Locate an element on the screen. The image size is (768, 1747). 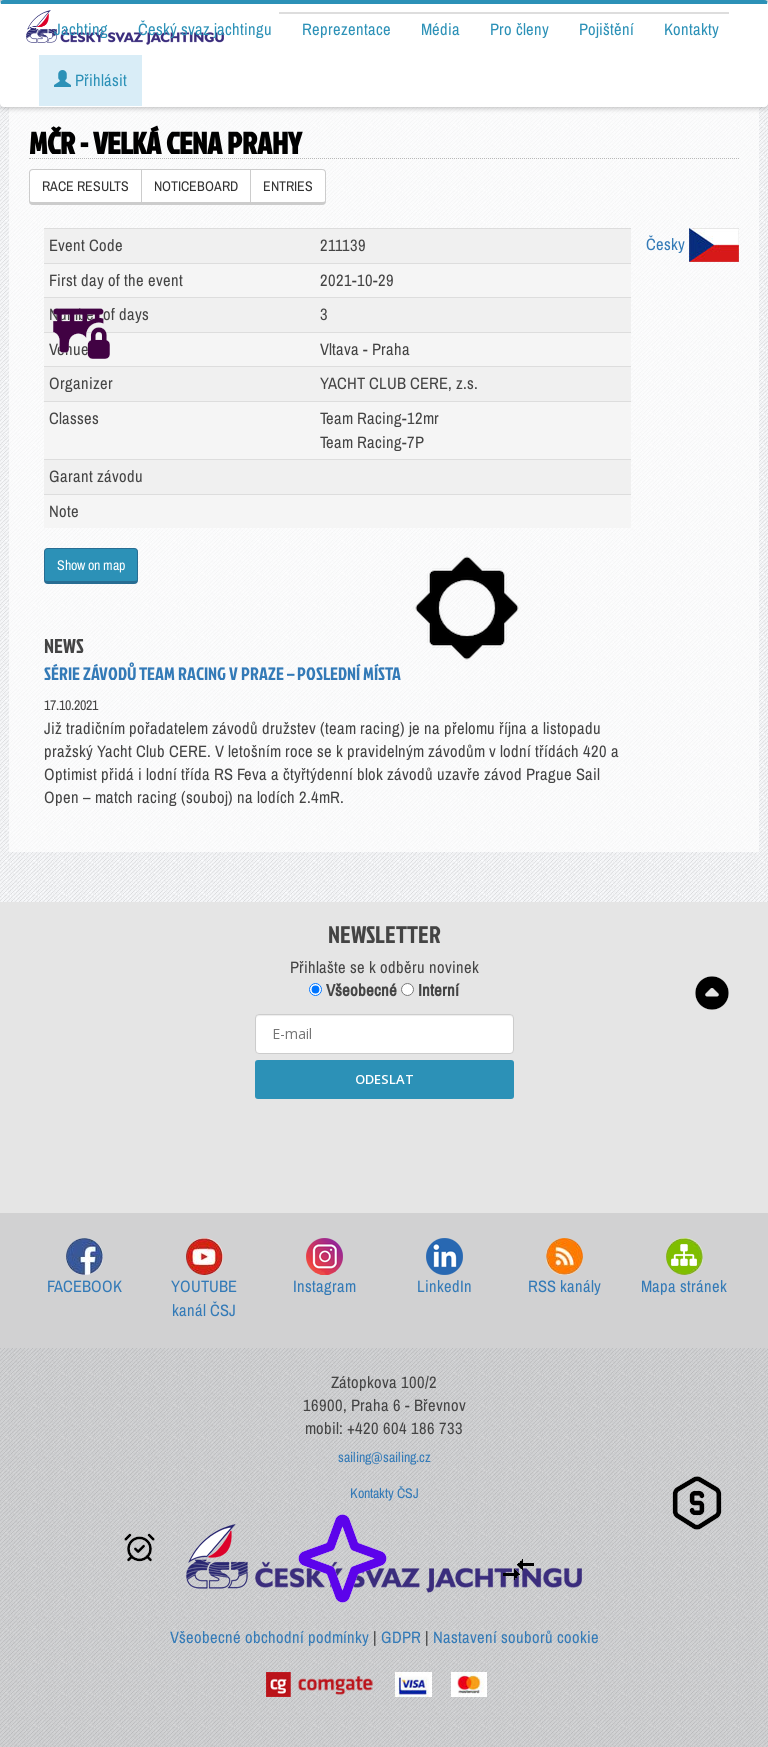
scroll to top of page is located at coordinates (712, 993).